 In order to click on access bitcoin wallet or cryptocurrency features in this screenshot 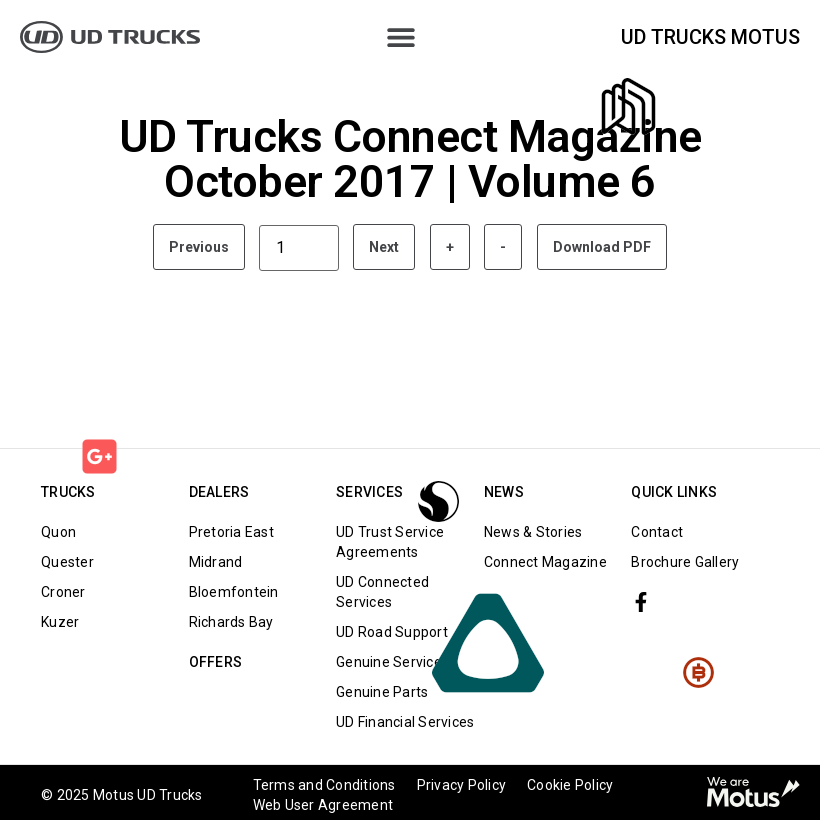, I will do `click(698, 672)`.